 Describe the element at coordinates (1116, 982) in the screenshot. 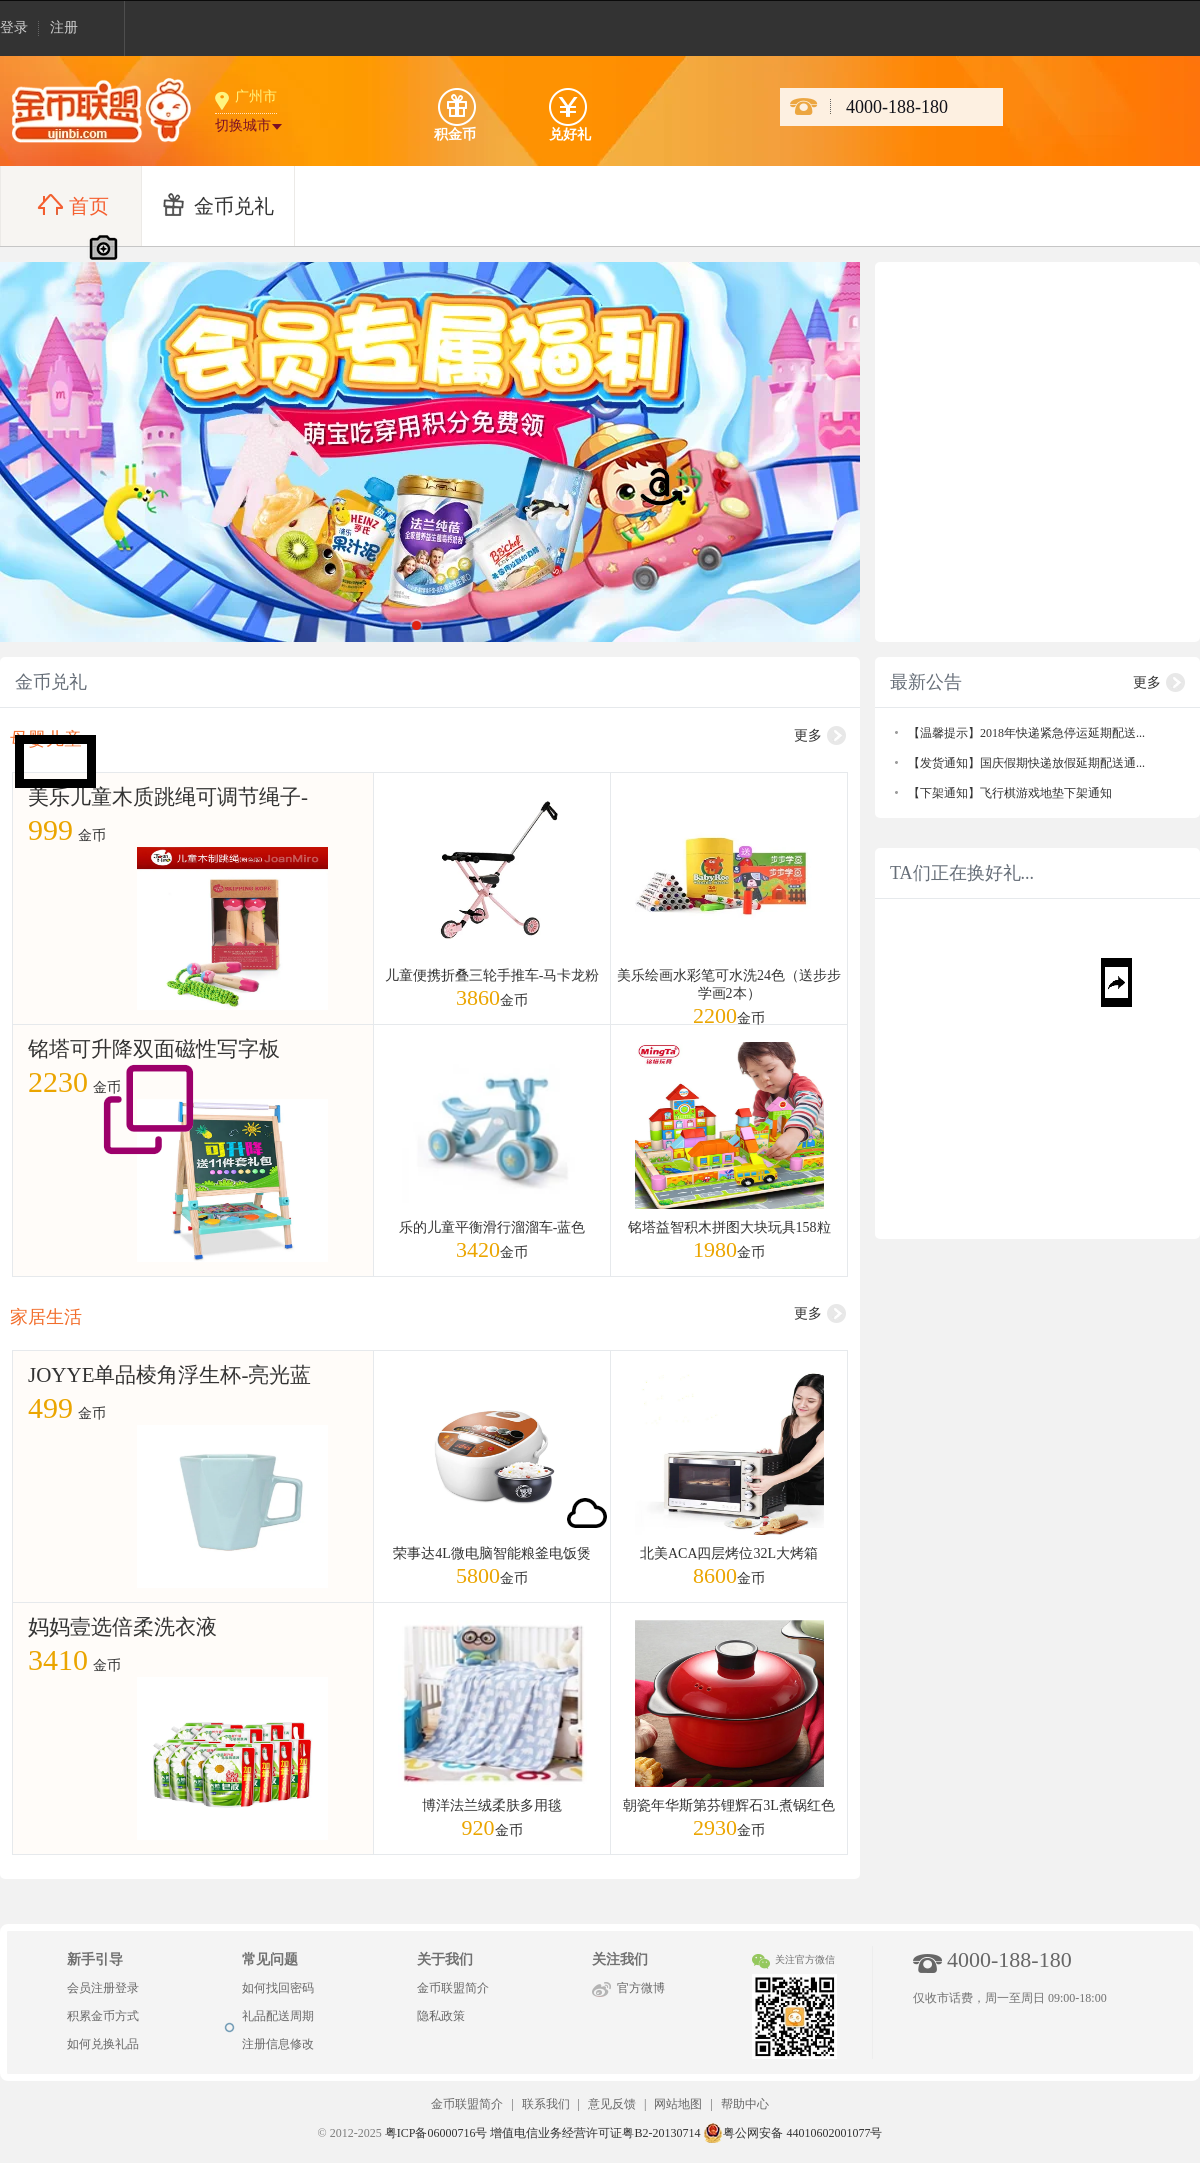

I see `share your mobile screen` at that location.